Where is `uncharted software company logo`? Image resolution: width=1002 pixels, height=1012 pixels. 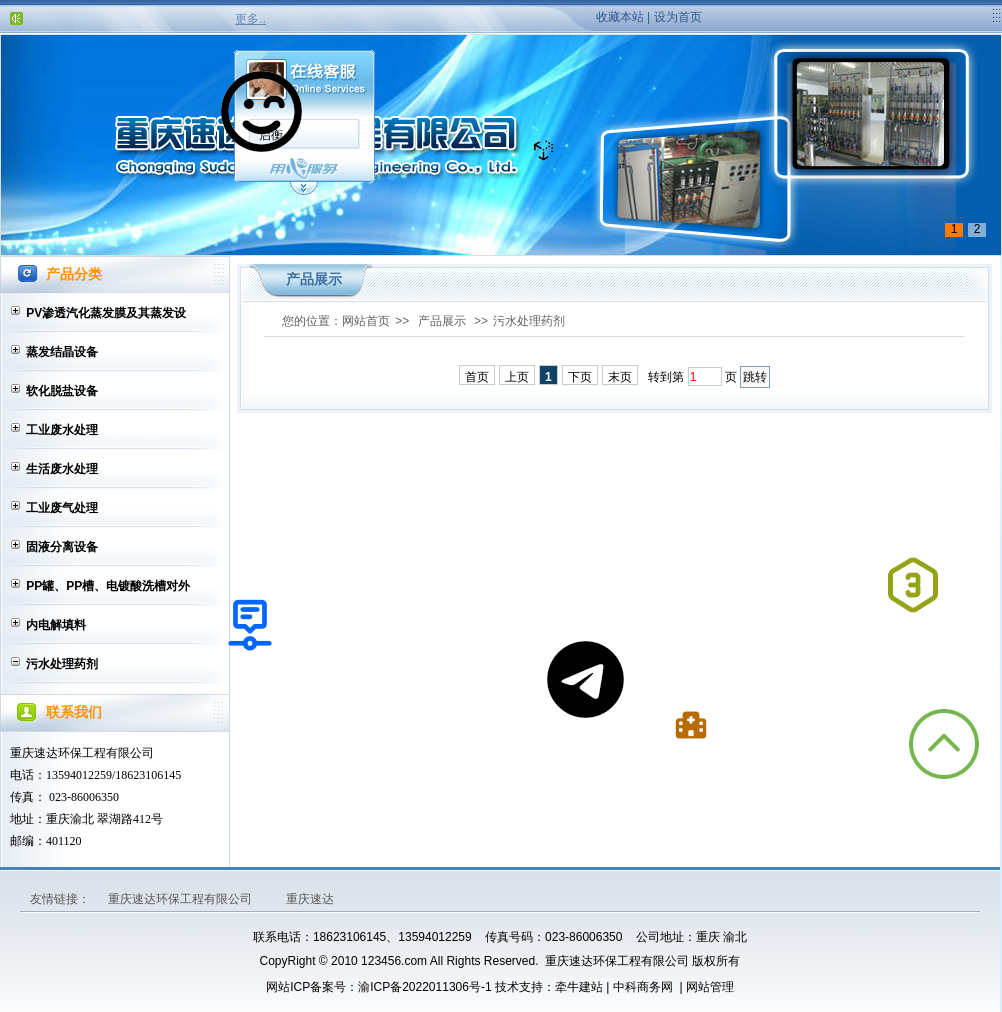
uncharted software company logo is located at coordinates (543, 150).